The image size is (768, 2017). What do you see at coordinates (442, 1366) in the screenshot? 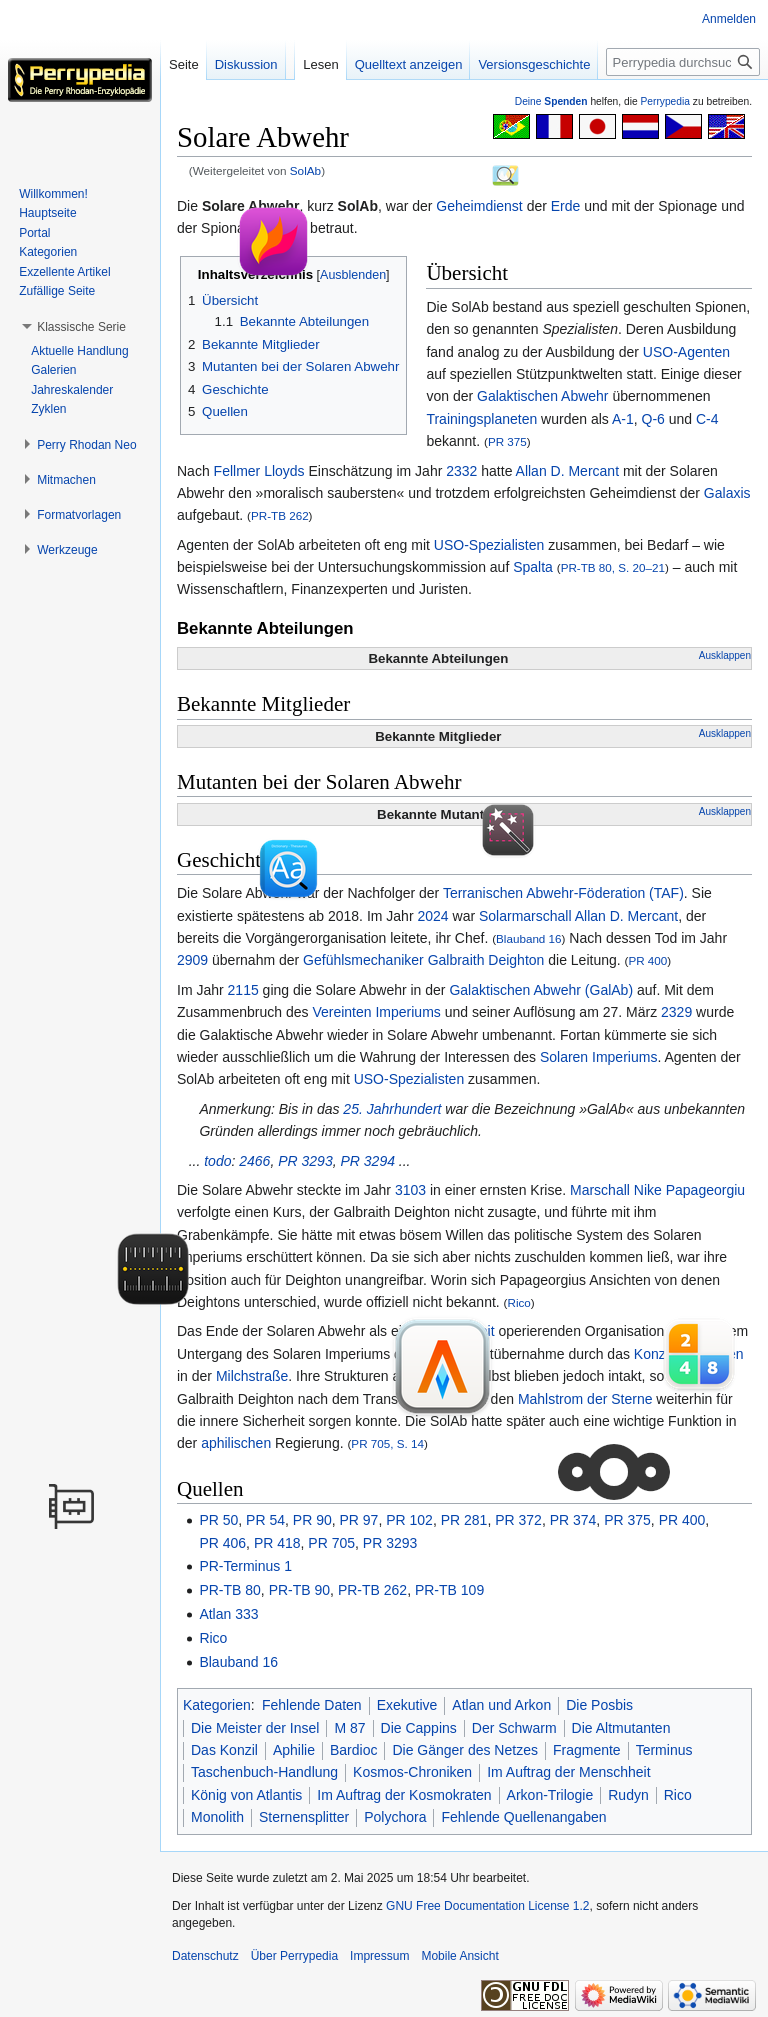
I see `open alacritty terminal emulator` at bounding box center [442, 1366].